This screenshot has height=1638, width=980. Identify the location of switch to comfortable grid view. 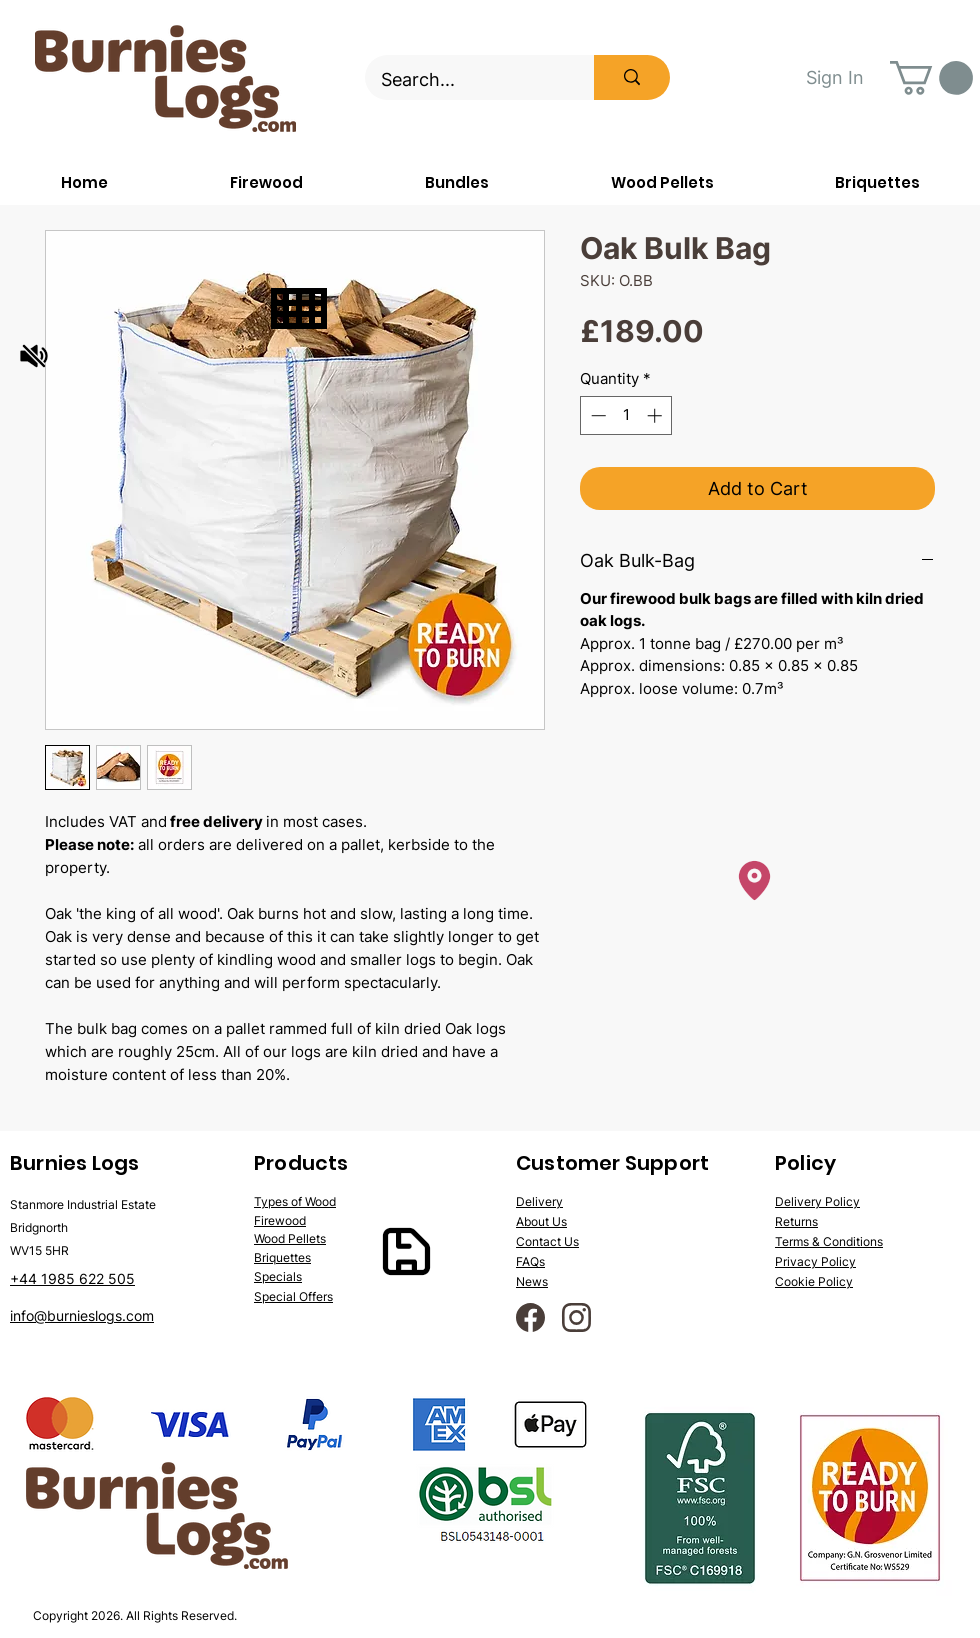
(297, 308).